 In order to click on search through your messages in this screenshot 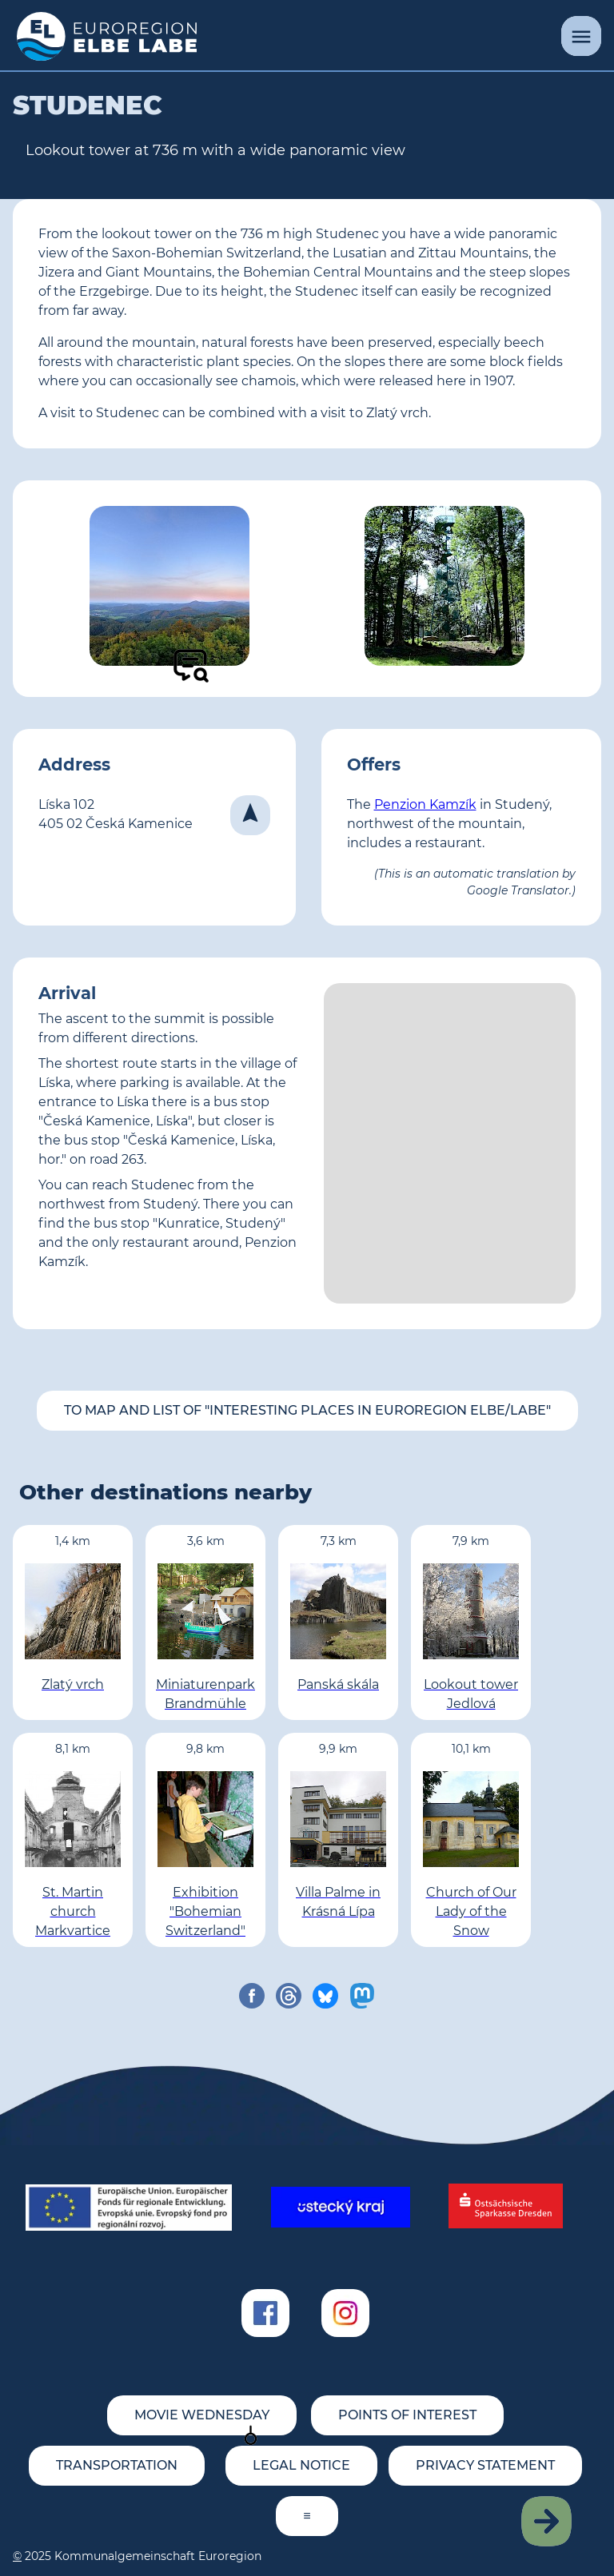, I will do `click(190, 664)`.